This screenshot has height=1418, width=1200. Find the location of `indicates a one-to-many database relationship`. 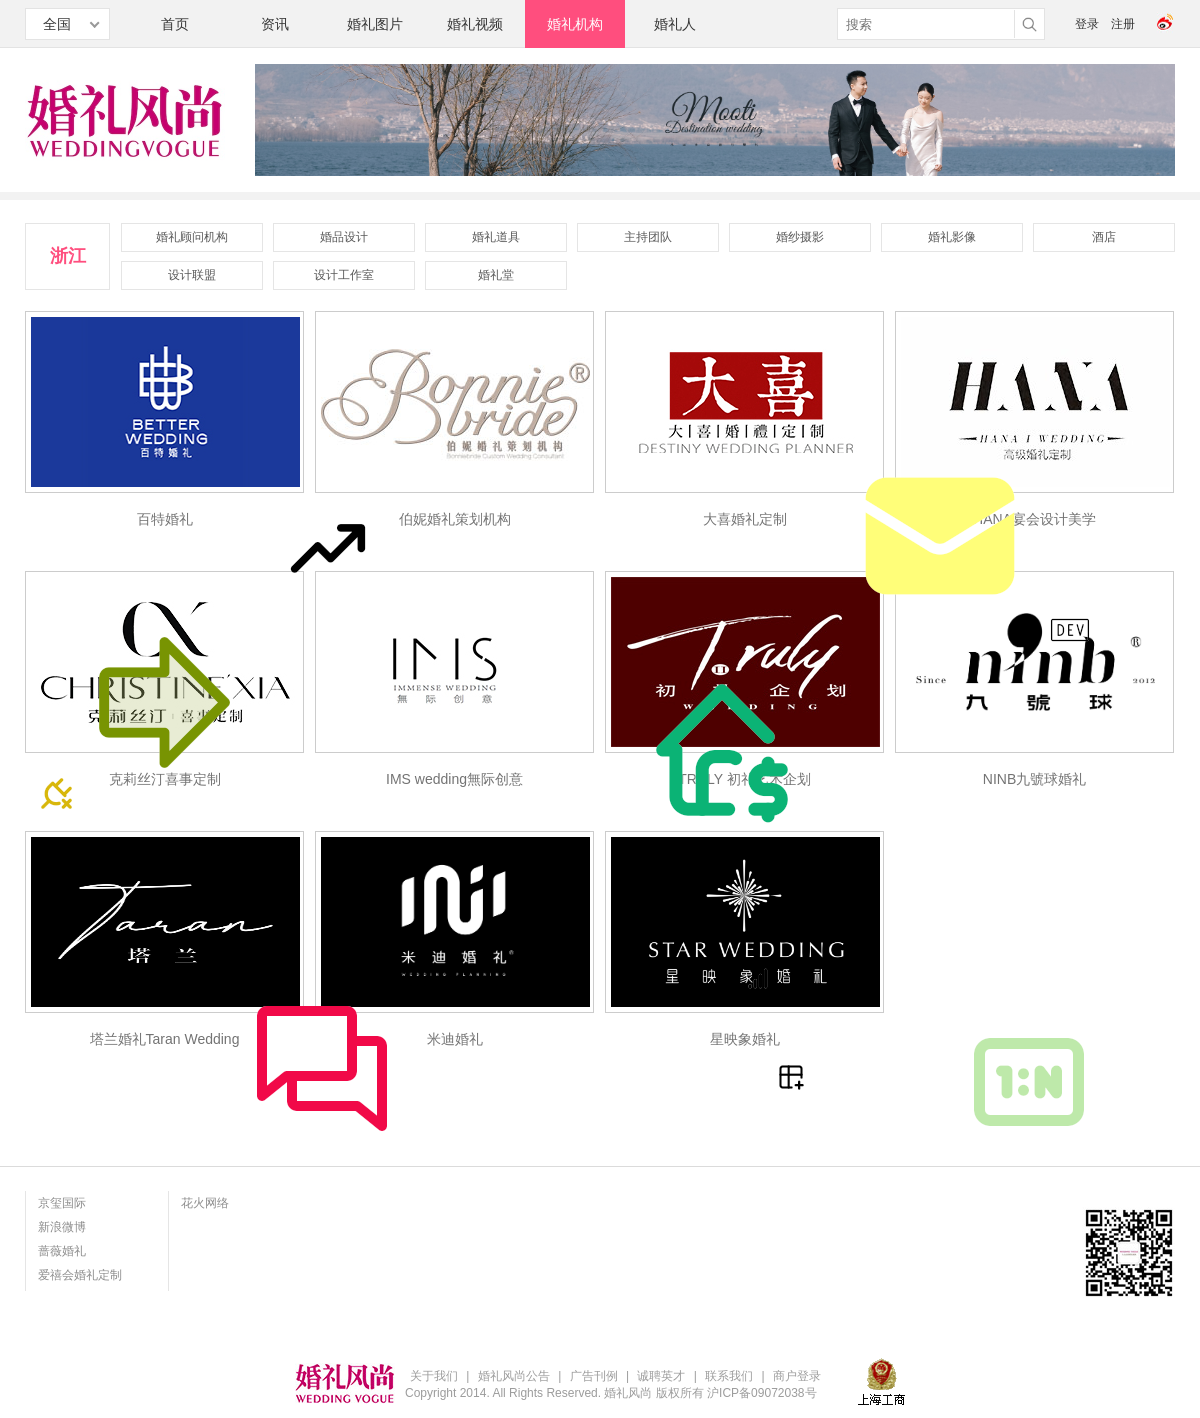

indicates a one-to-many database relationship is located at coordinates (1029, 1082).